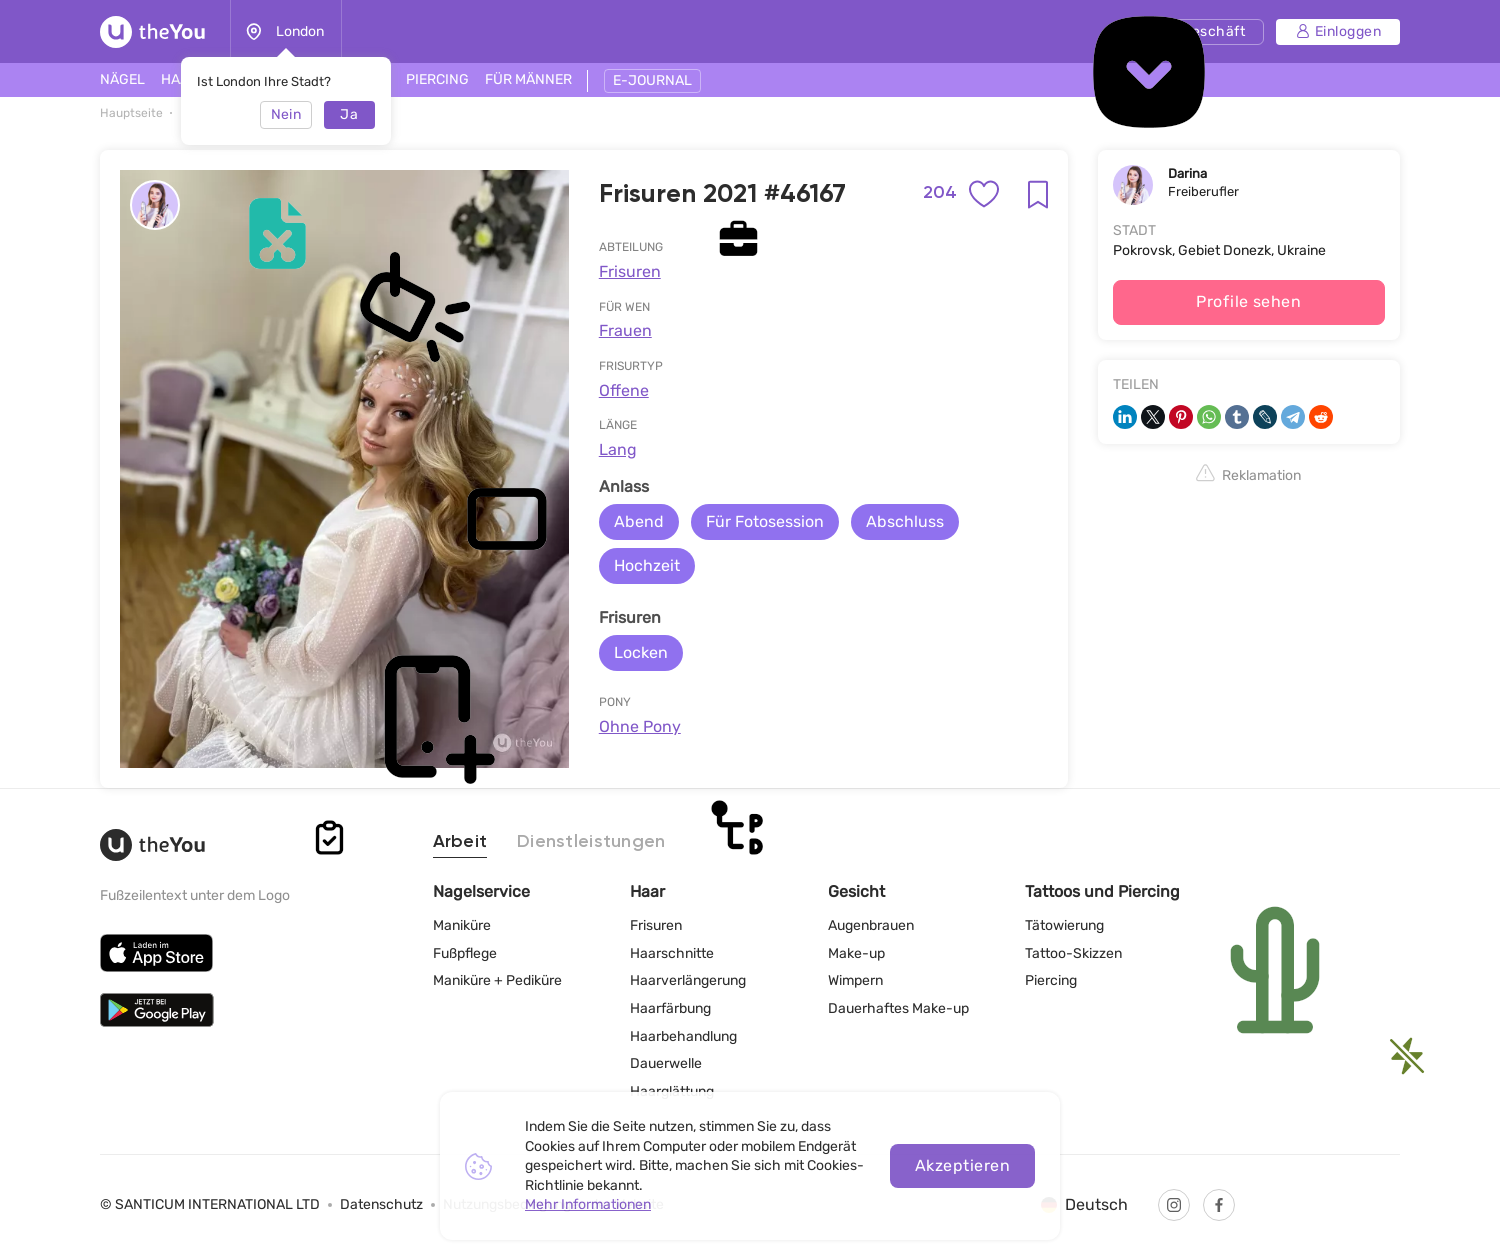  Describe the element at coordinates (738, 827) in the screenshot. I see `select automatic transmission mode` at that location.